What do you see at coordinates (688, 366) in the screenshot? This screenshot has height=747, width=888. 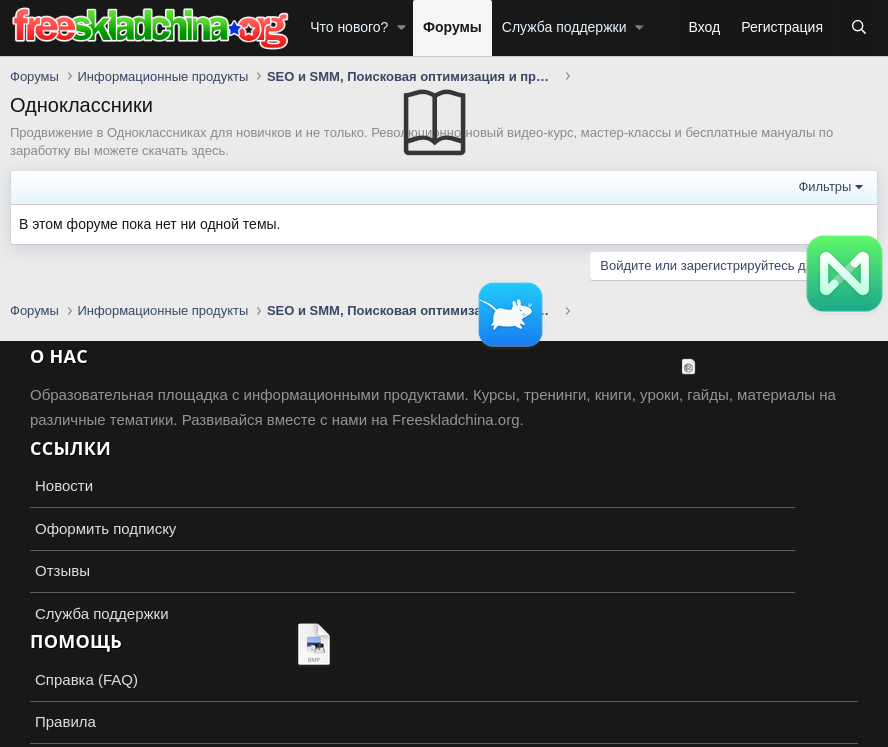 I see `a rust programming language source file` at bounding box center [688, 366].